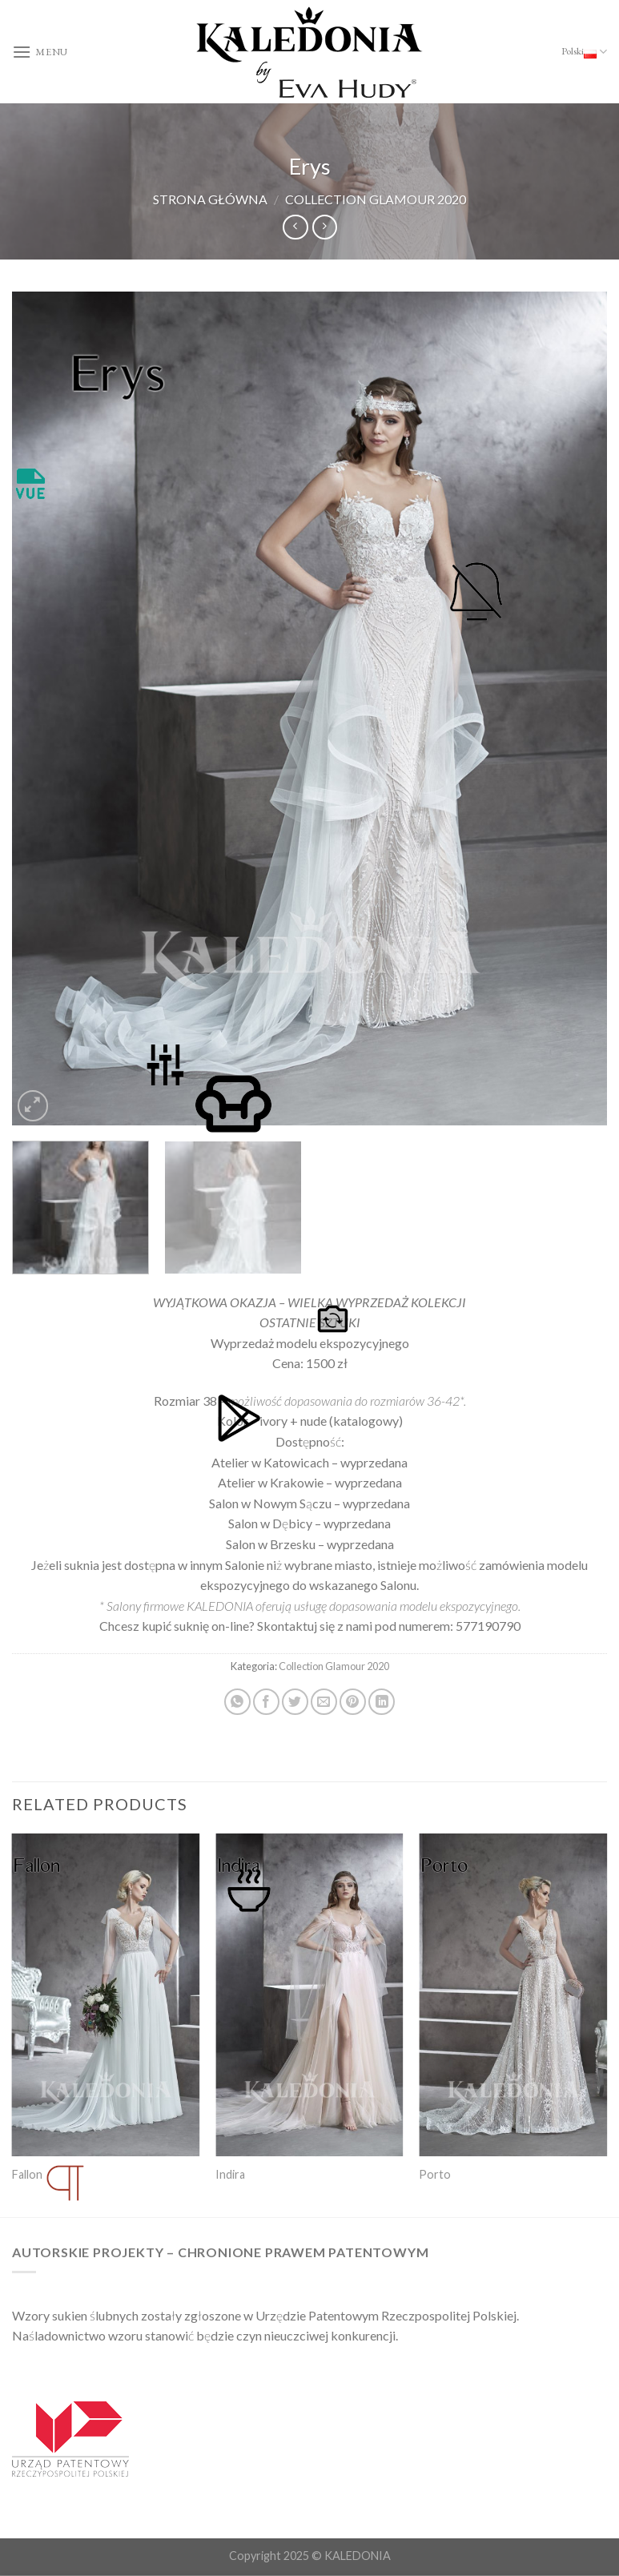  I want to click on indicates hot food or meal options, so click(249, 1890).